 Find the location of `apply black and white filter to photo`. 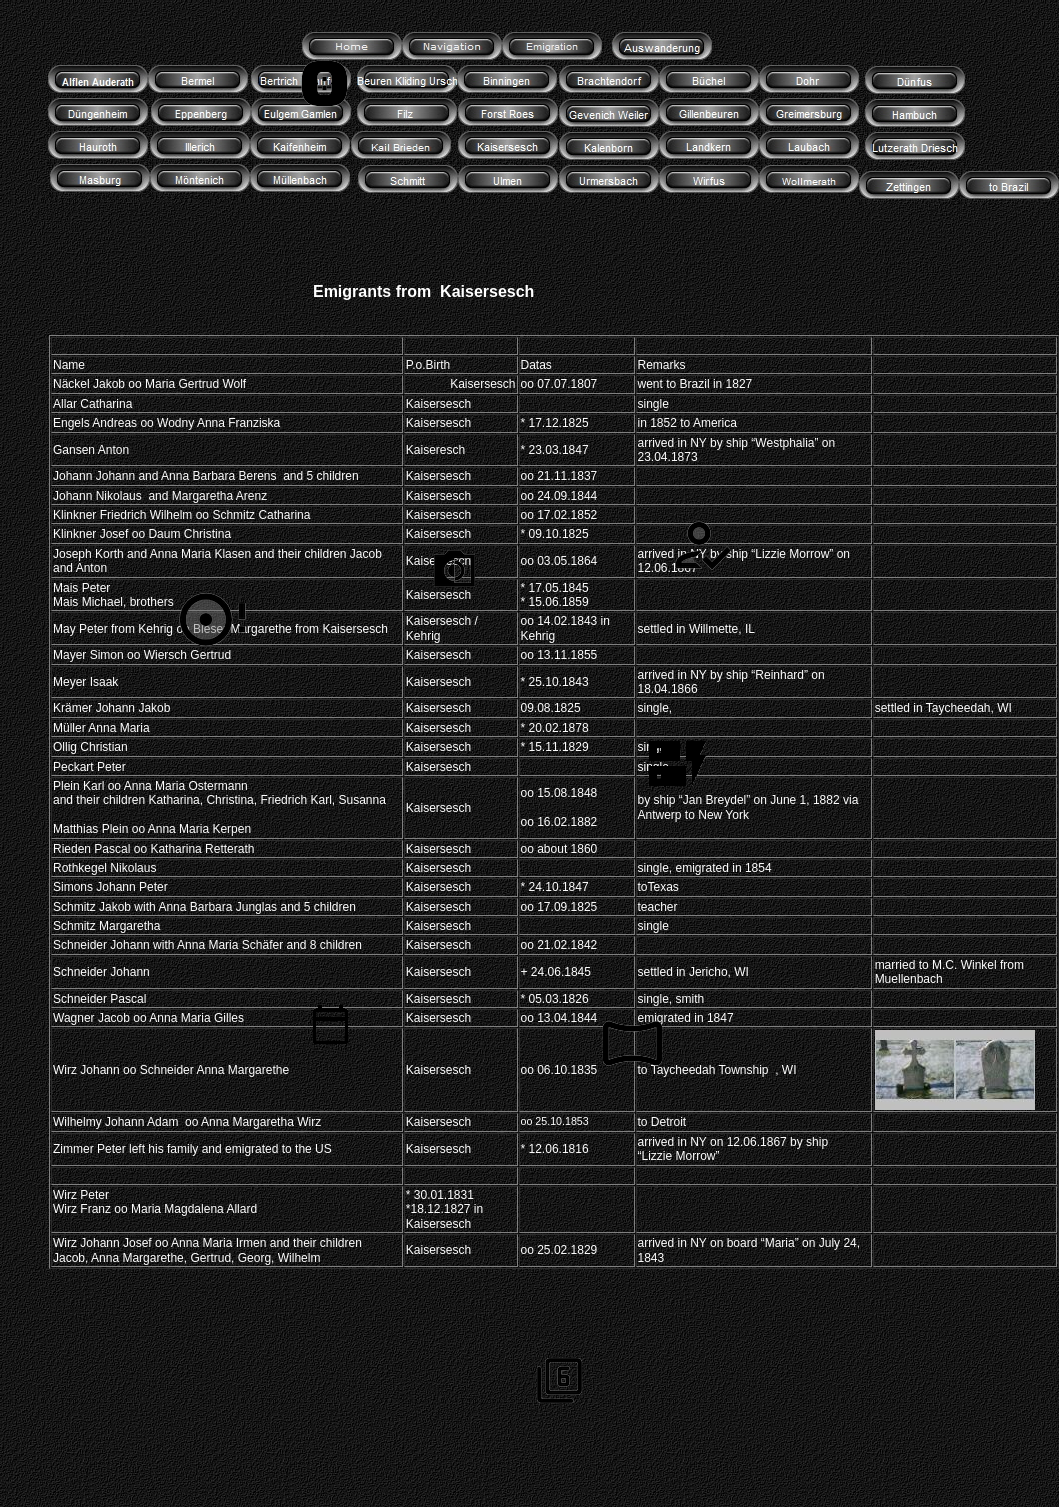

apply black and white filter to photo is located at coordinates (454, 568).